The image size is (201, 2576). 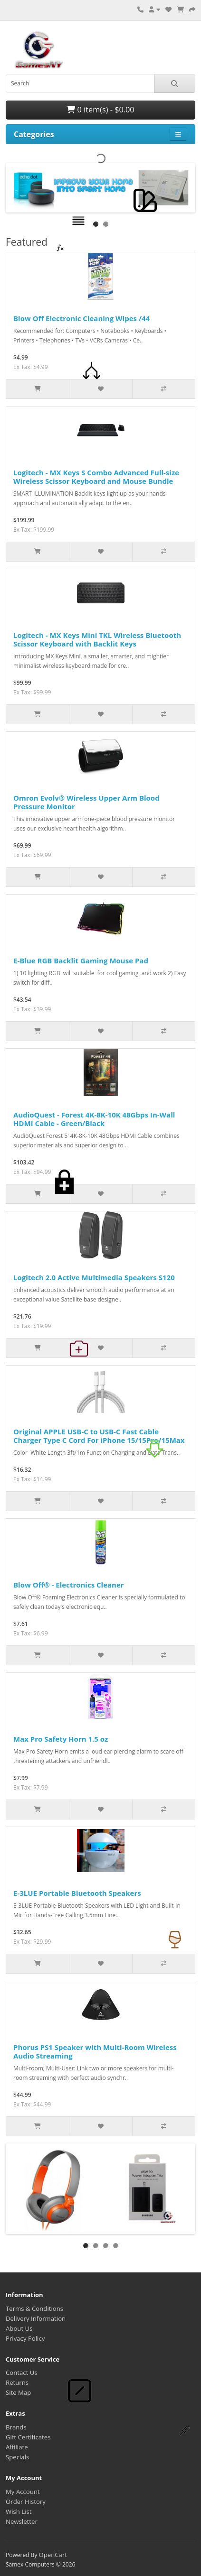 I want to click on download file or content, so click(x=154, y=1448).